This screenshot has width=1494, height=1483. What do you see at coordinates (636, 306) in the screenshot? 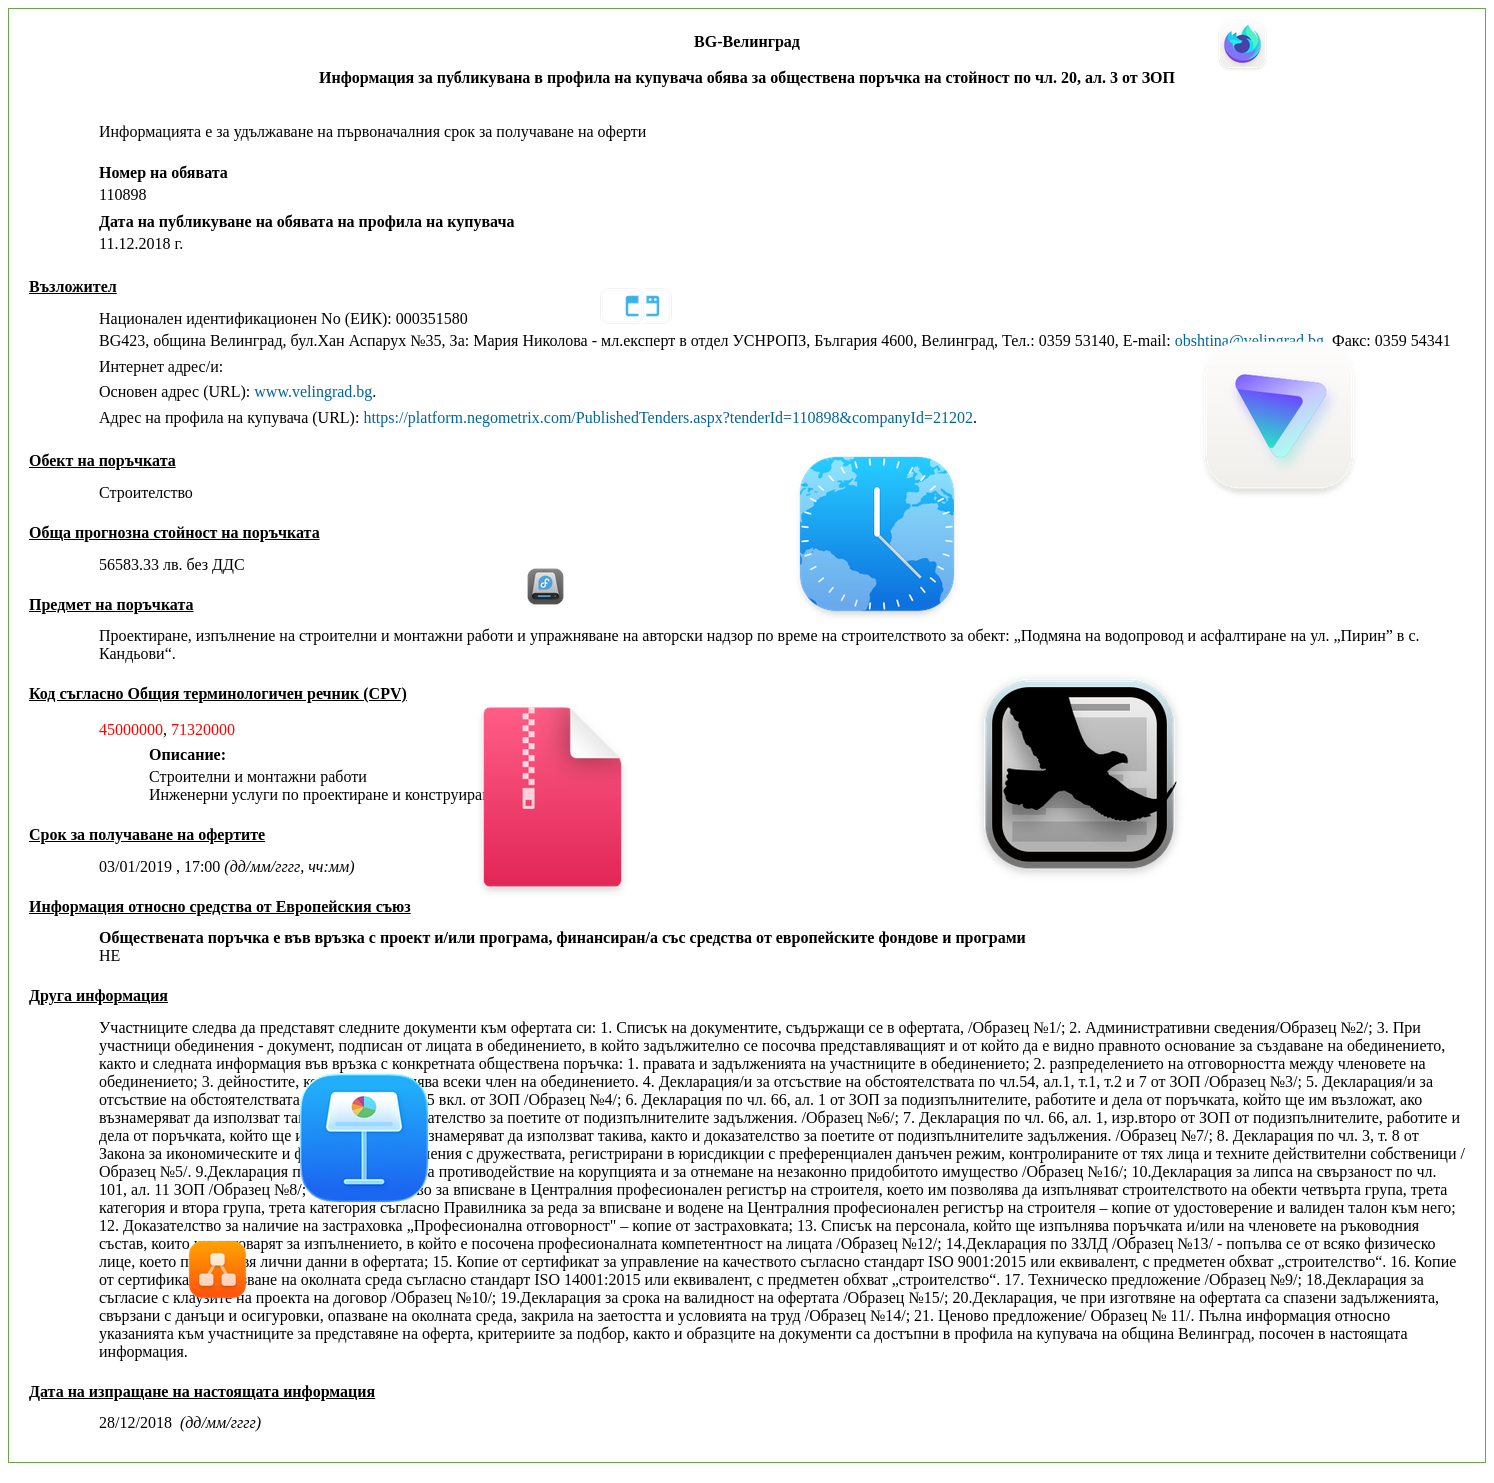
I see `side-by-side window layout with focus on right screen` at bounding box center [636, 306].